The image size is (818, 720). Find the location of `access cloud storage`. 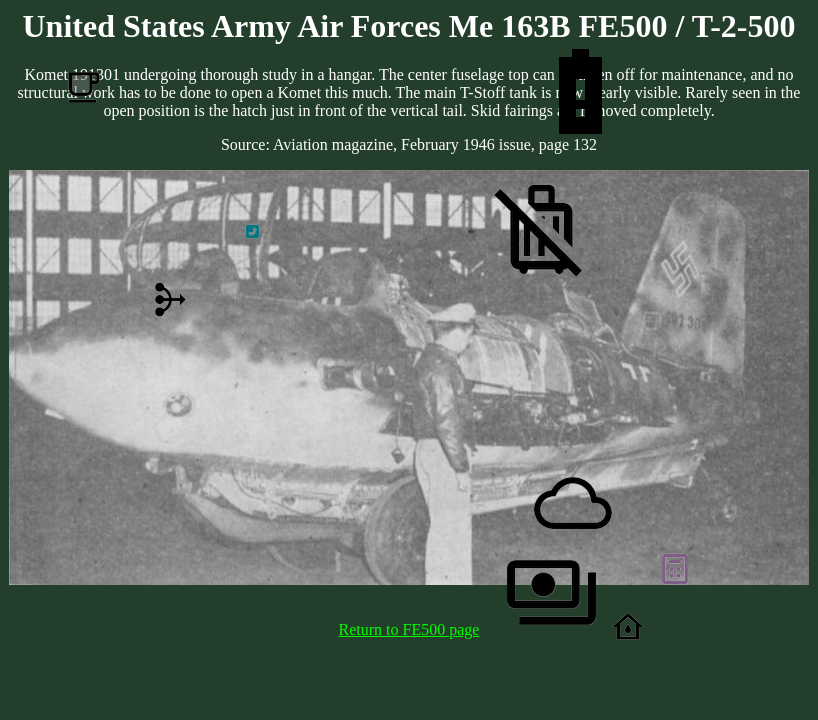

access cloud storage is located at coordinates (573, 503).